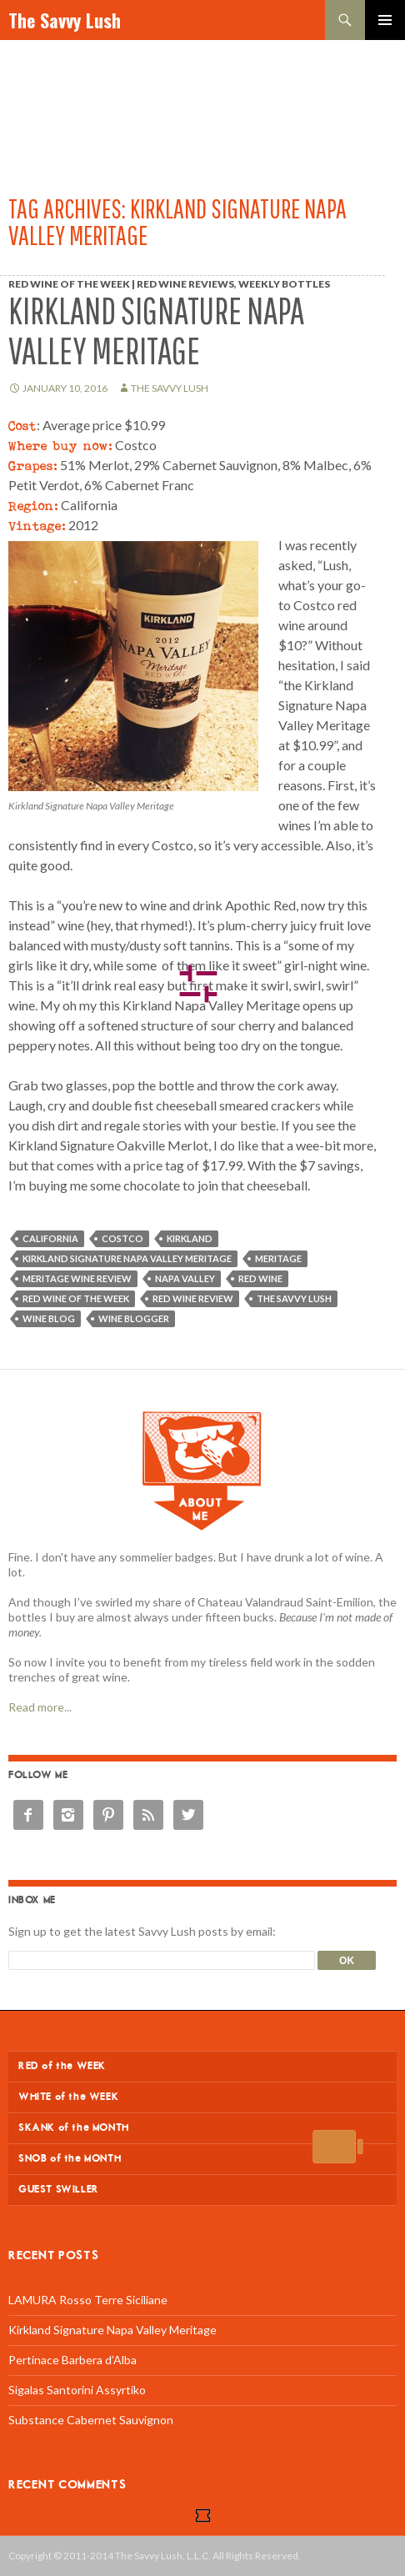  What do you see at coordinates (202, 2515) in the screenshot?
I see `view your tickets or passes` at bounding box center [202, 2515].